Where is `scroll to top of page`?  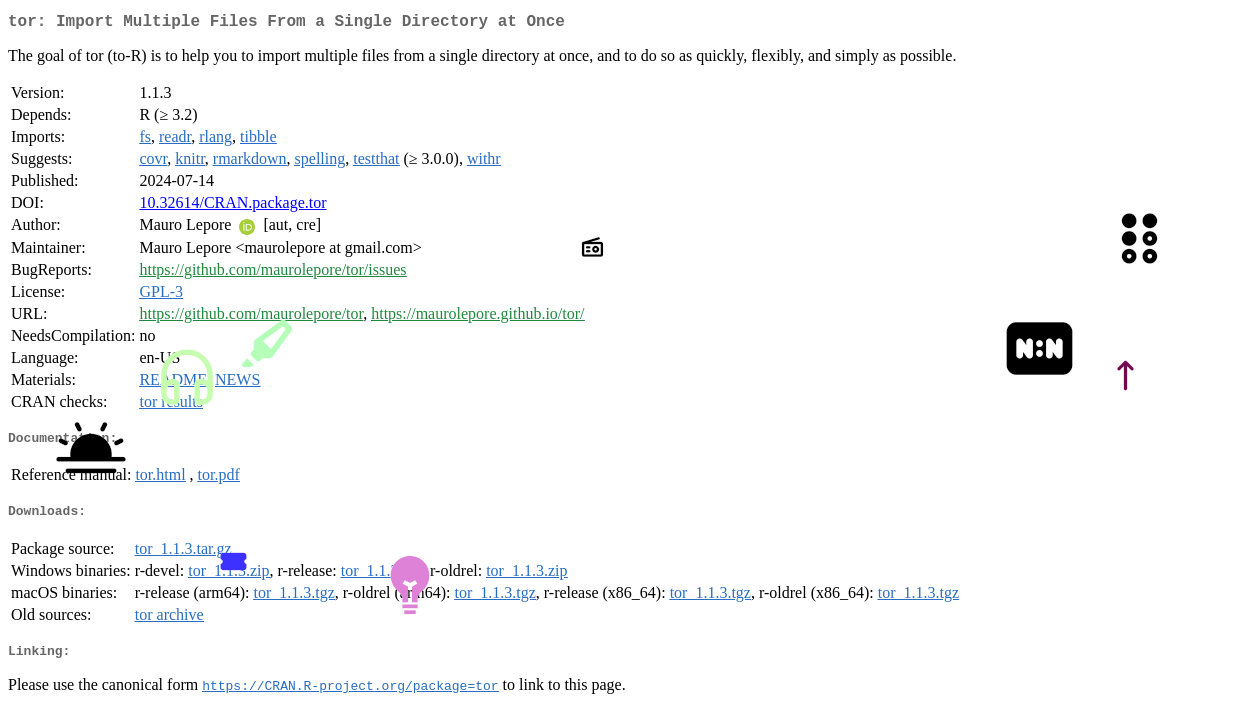
scroll to top of page is located at coordinates (1125, 375).